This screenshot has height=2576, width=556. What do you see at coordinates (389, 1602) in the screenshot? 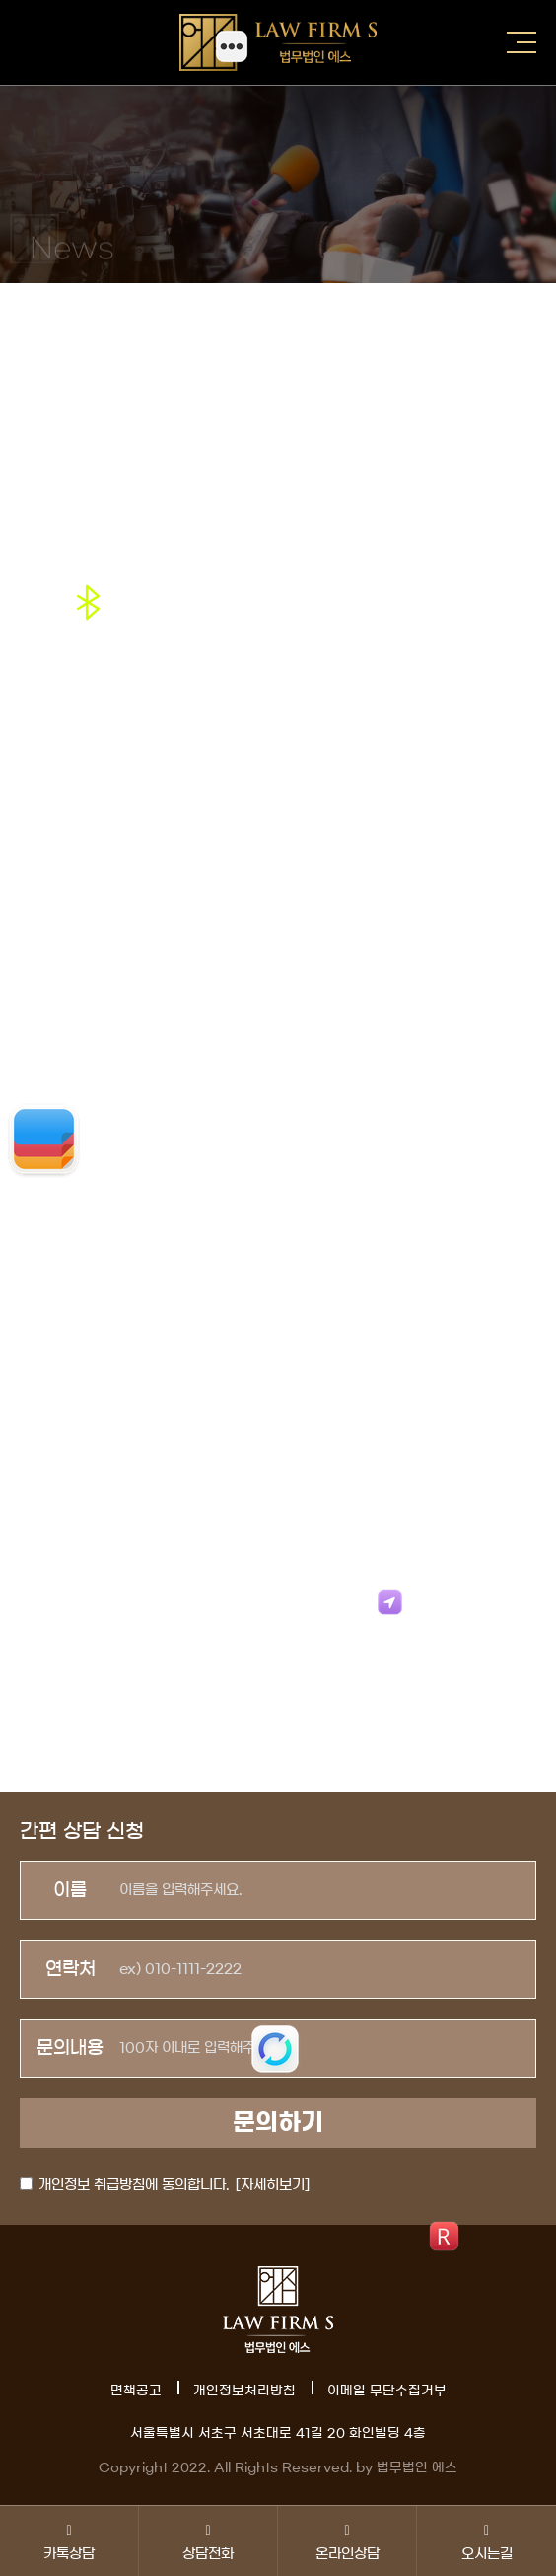
I see `access location privacy settings` at bounding box center [389, 1602].